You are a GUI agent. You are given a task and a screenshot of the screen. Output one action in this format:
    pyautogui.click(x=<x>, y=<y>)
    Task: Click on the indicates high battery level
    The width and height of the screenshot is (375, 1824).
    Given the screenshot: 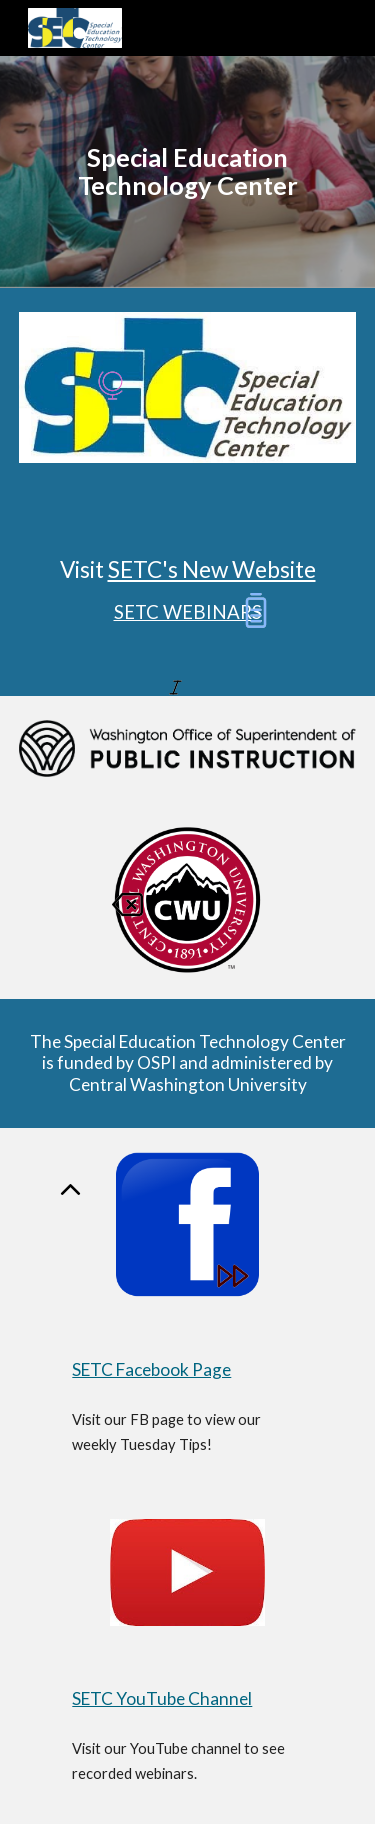 What is the action you would take?
    pyautogui.click(x=256, y=611)
    